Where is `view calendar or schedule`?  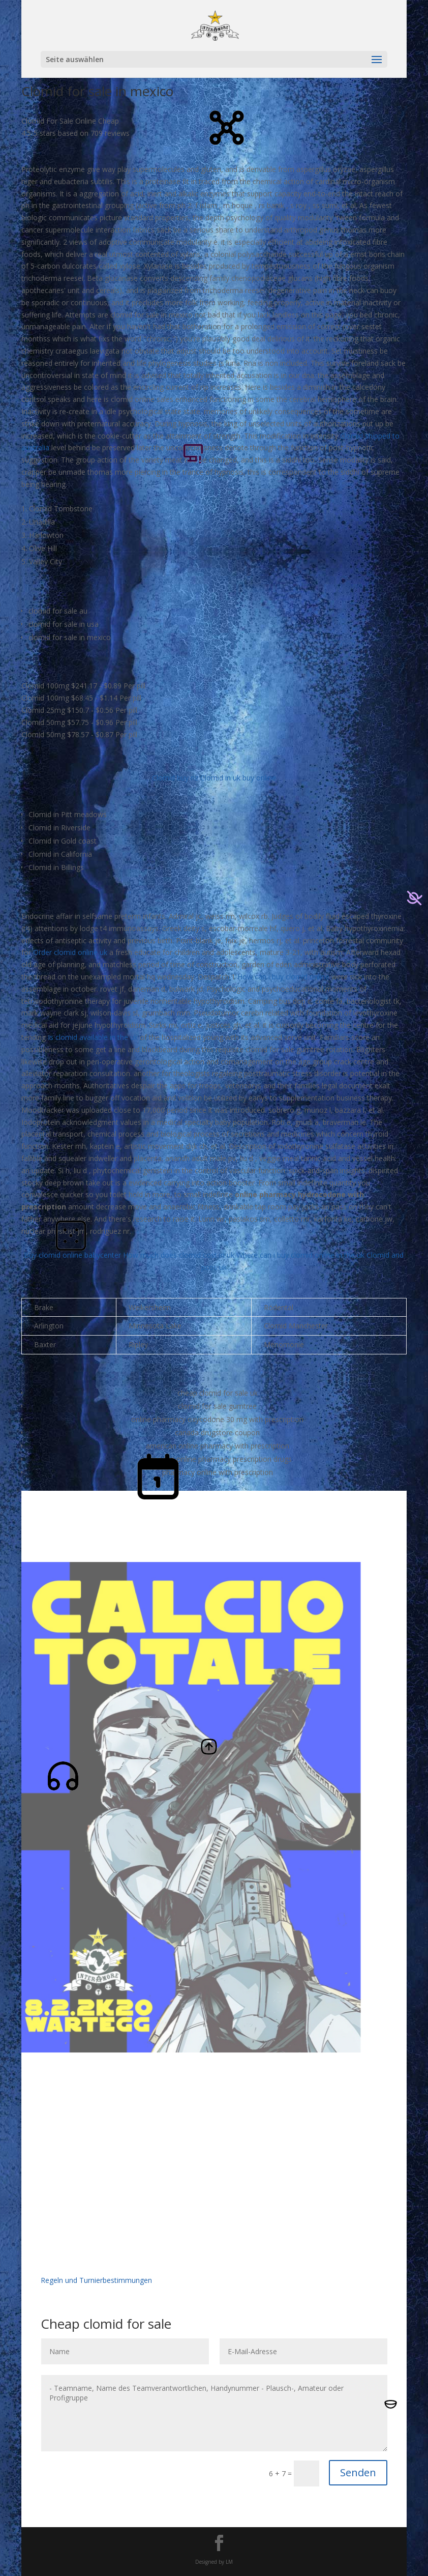
view calendar or schedule is located at coordinates (158, 1477).